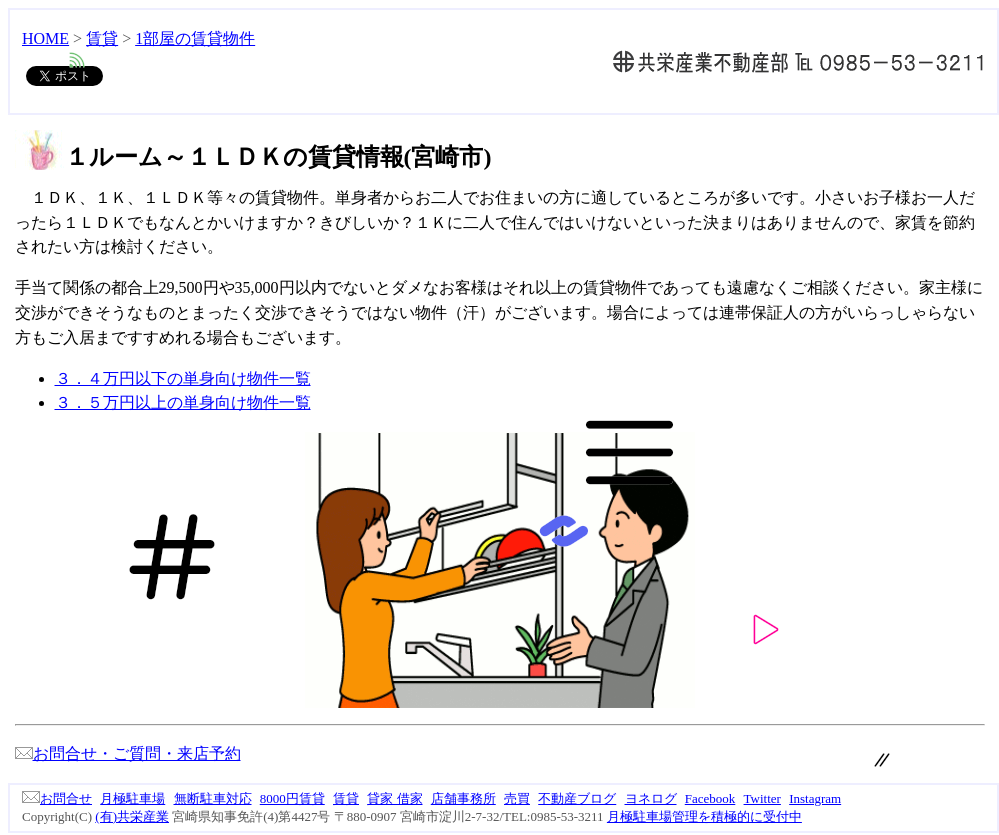 Image resolution: width=999 pixels, height=835 pixels. Describe the element at coordinates (172, 557) in the screenshot. I see `access a text channel in discord` at that location.